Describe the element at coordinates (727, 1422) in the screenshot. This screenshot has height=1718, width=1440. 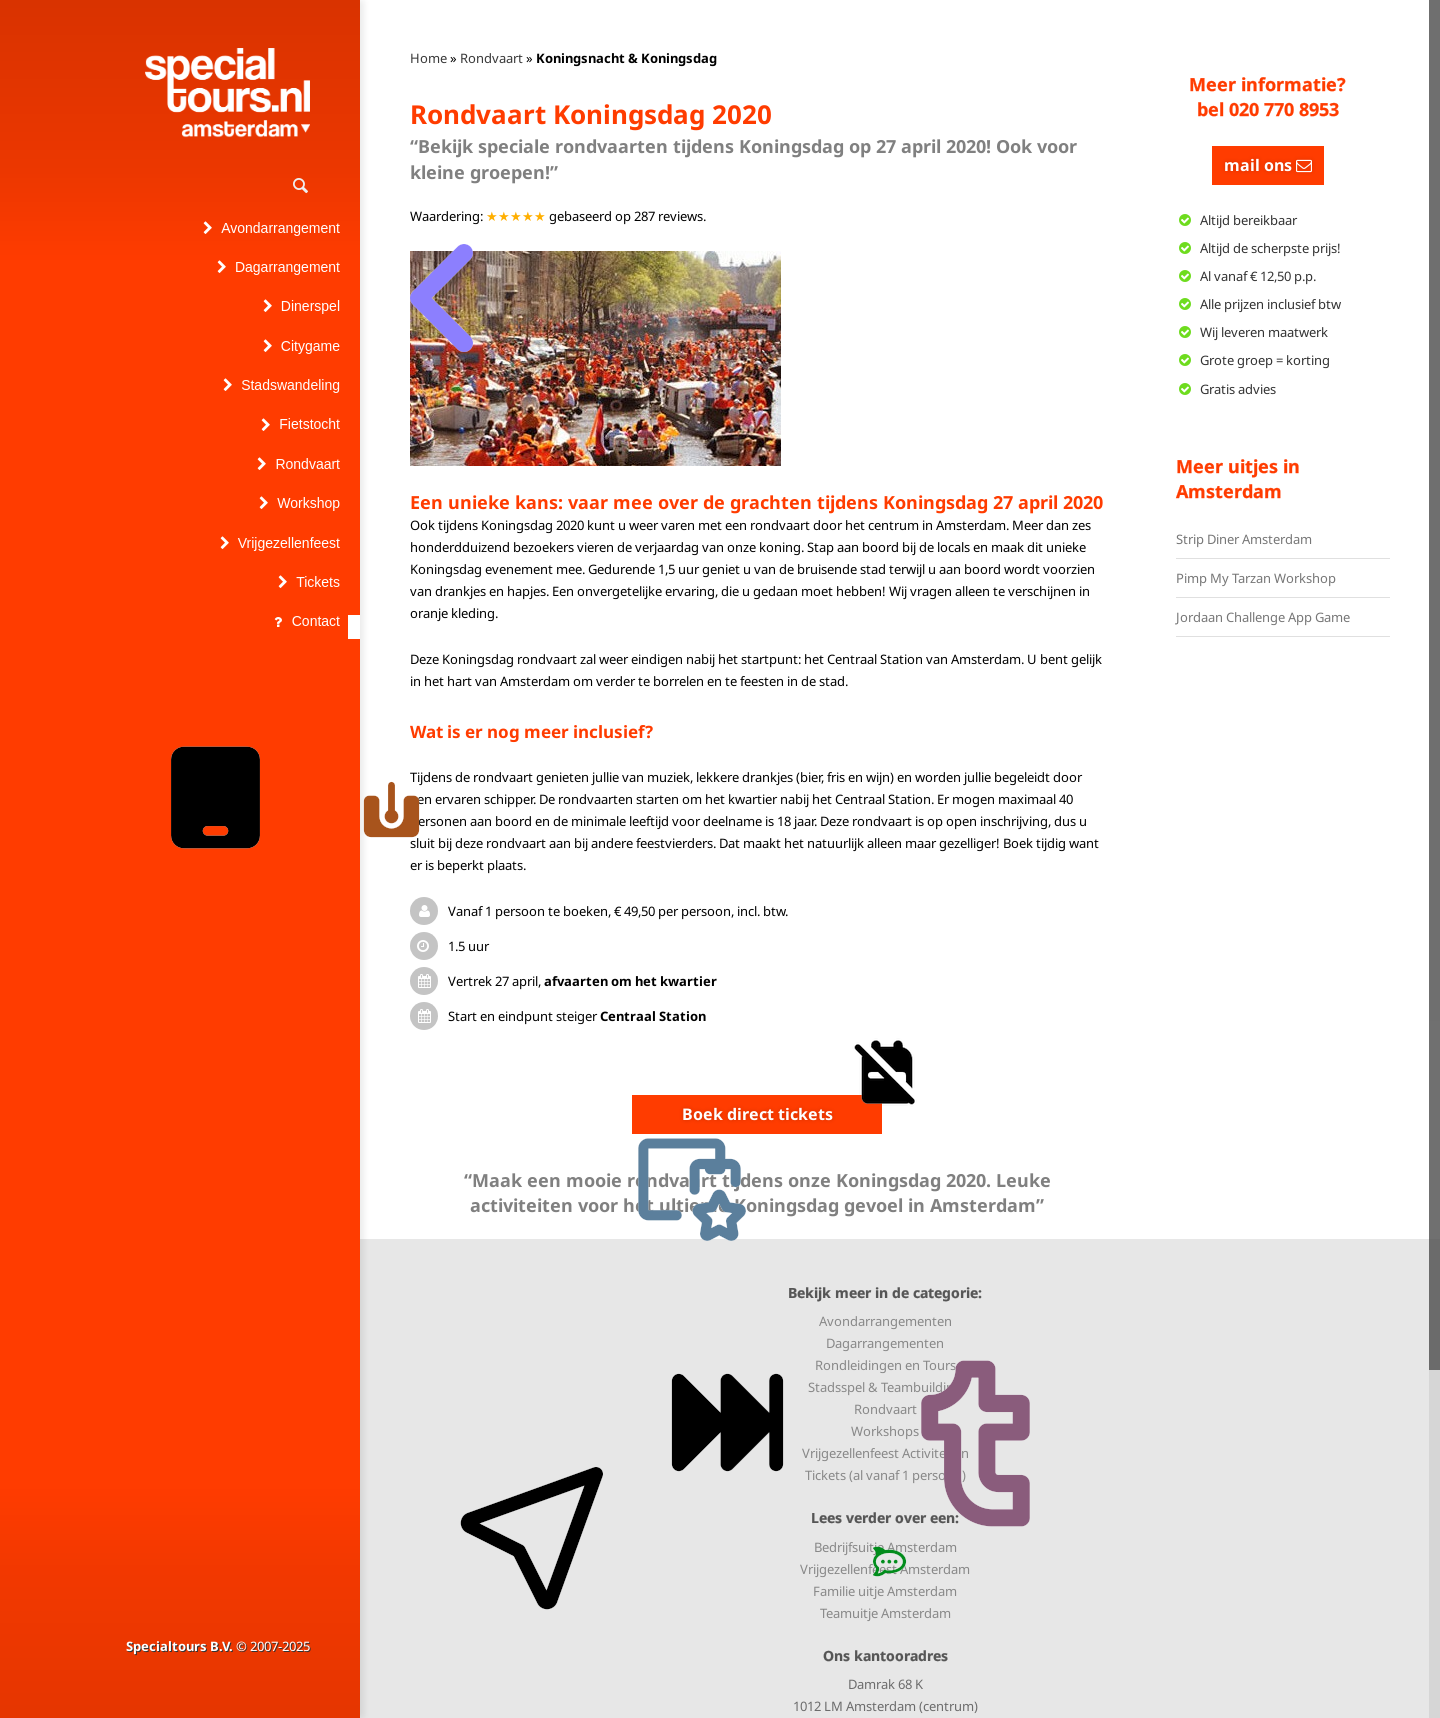
I see `skip to next track` at that location.